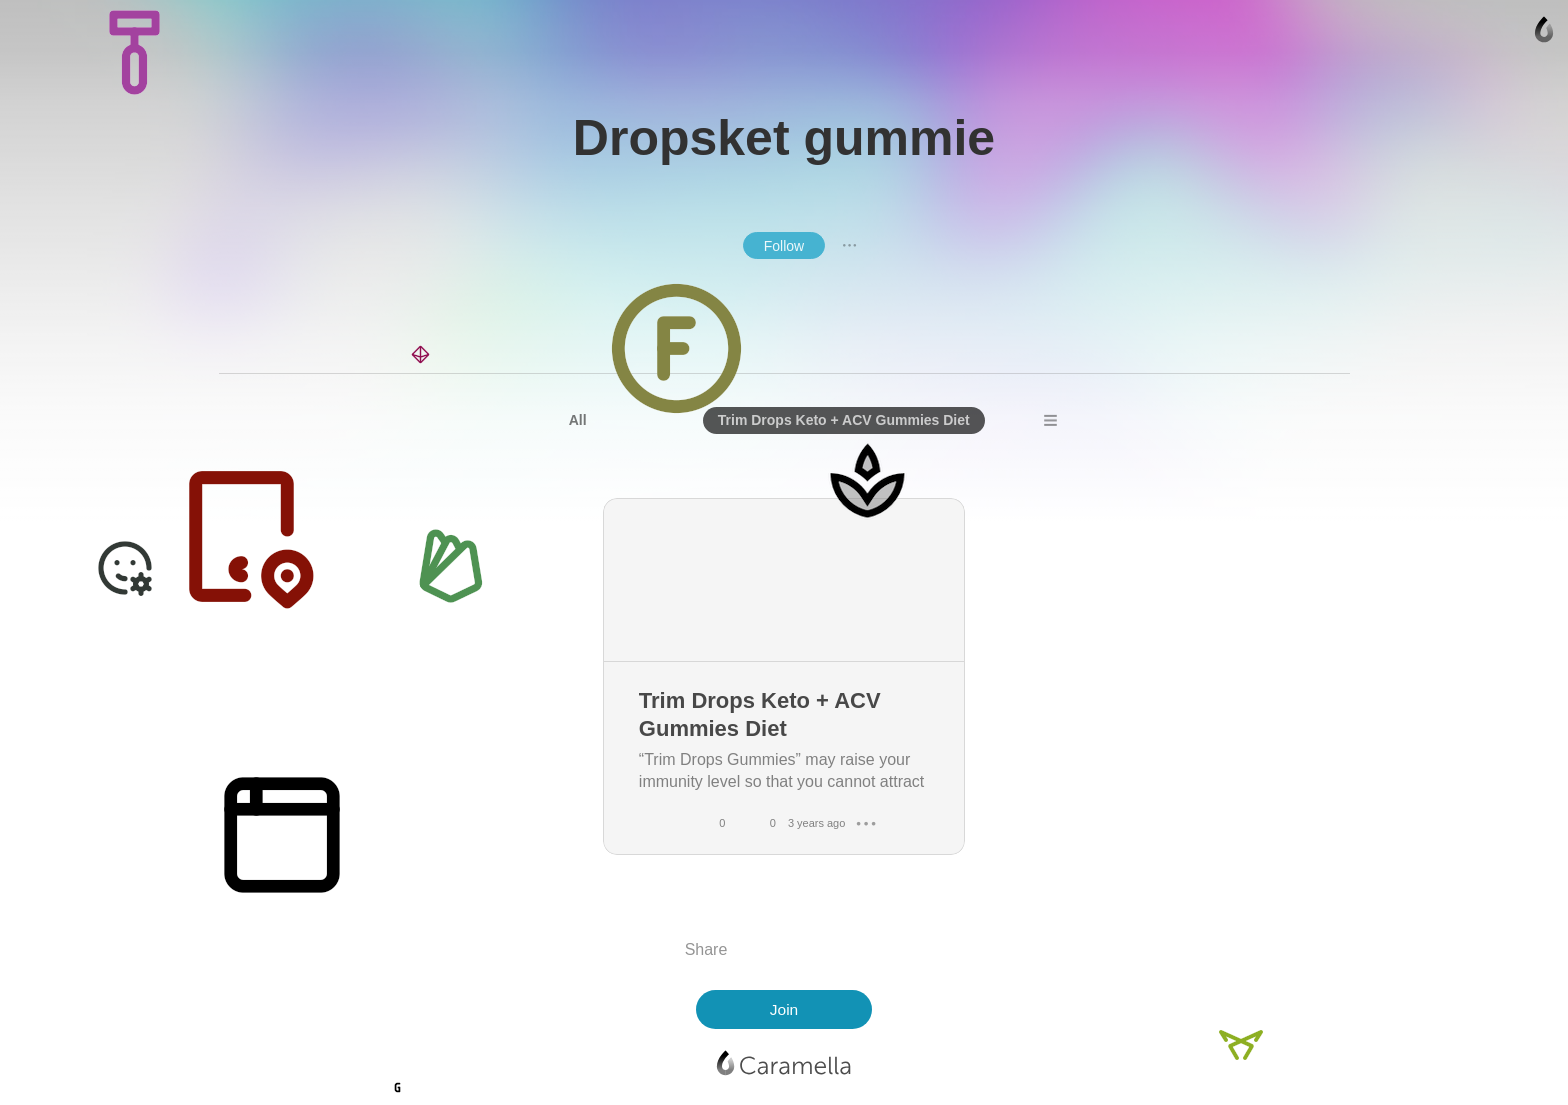 Image resolution: width=1568 pixels, height=1105 pixels. What do you see at coordinates (867, 480) in the screenshot?
I see `access spa or wellness services` at bounding box center [867, 480].